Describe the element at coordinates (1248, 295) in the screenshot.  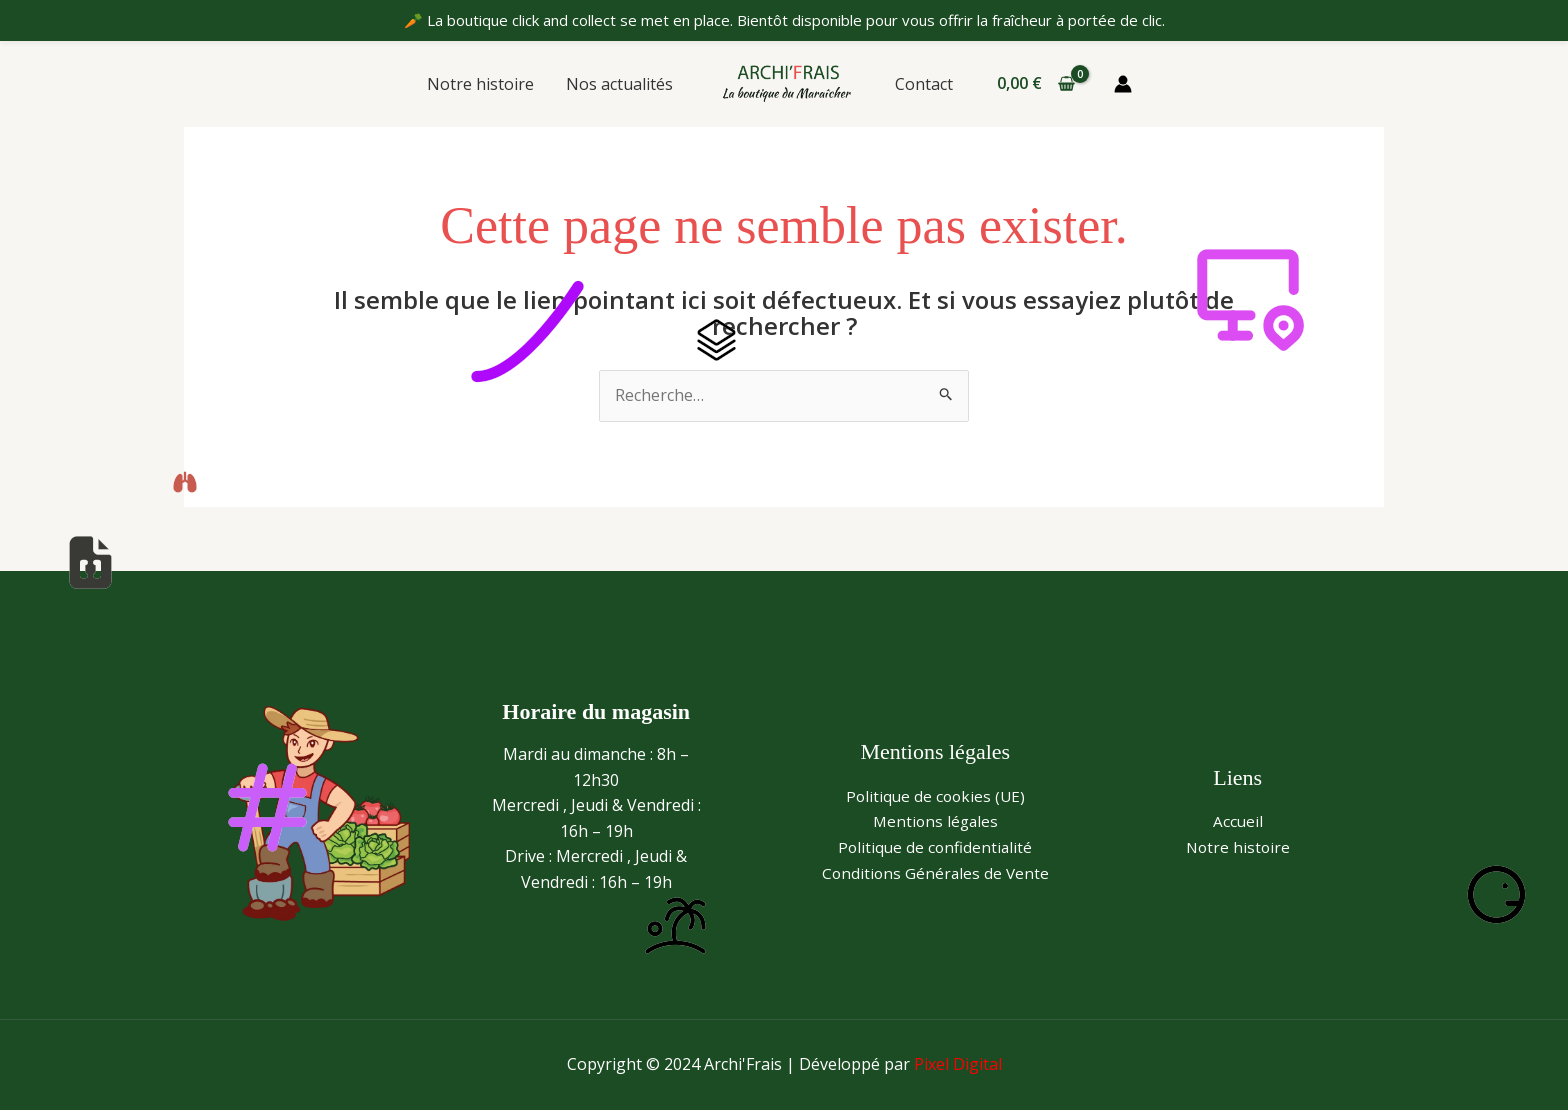
I see `pin this device to your workspace` at that location.